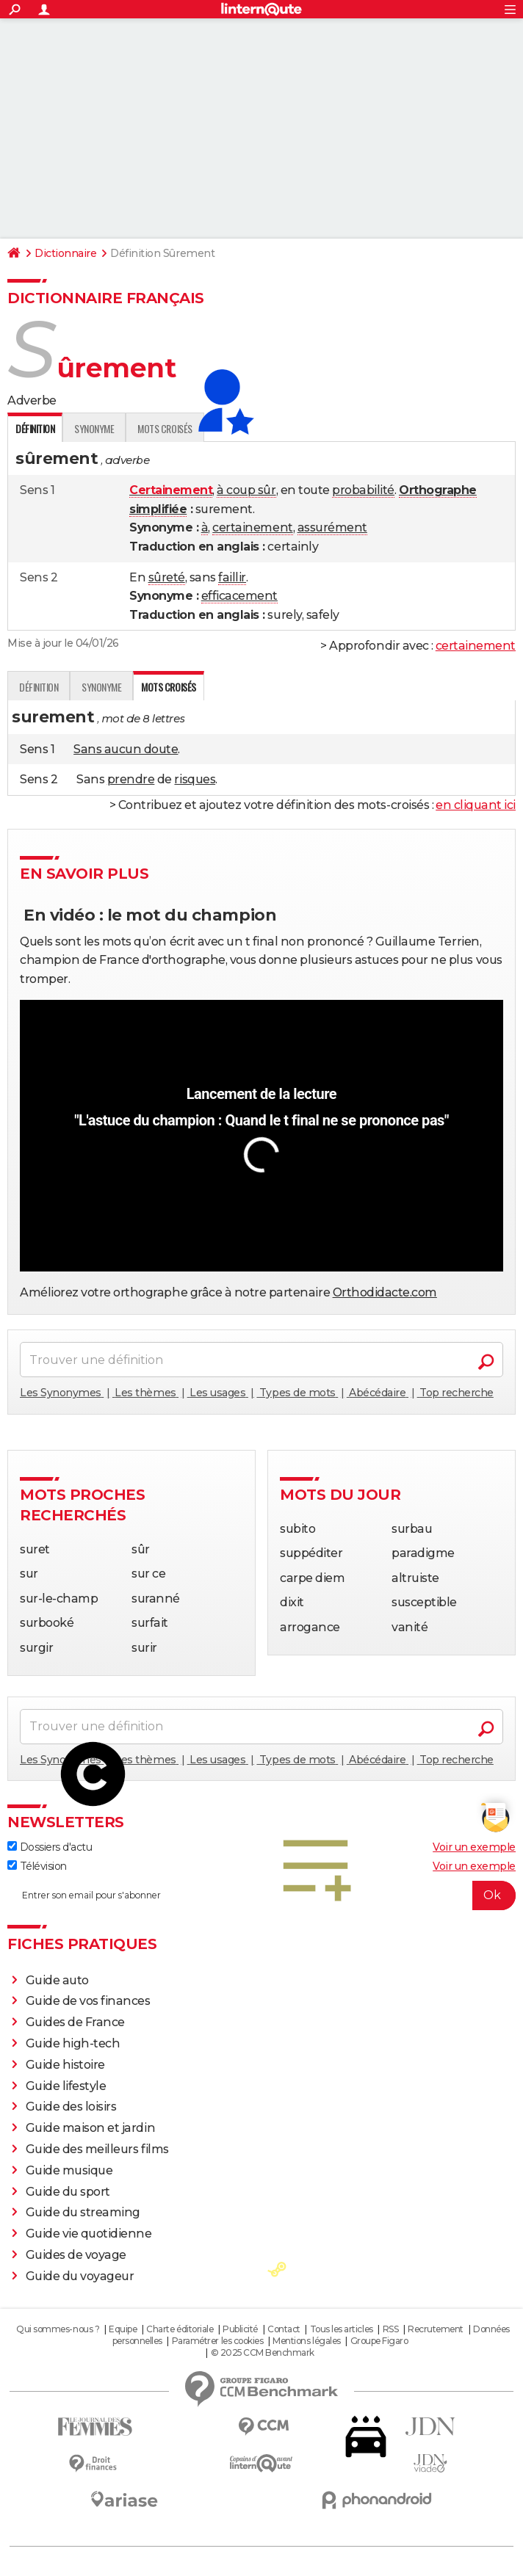 The height and width of the screenshot is (2576, 523). Describe the element at coordinates (222, 402) in the screenshot. I see `view favorite or starred user` at that location.